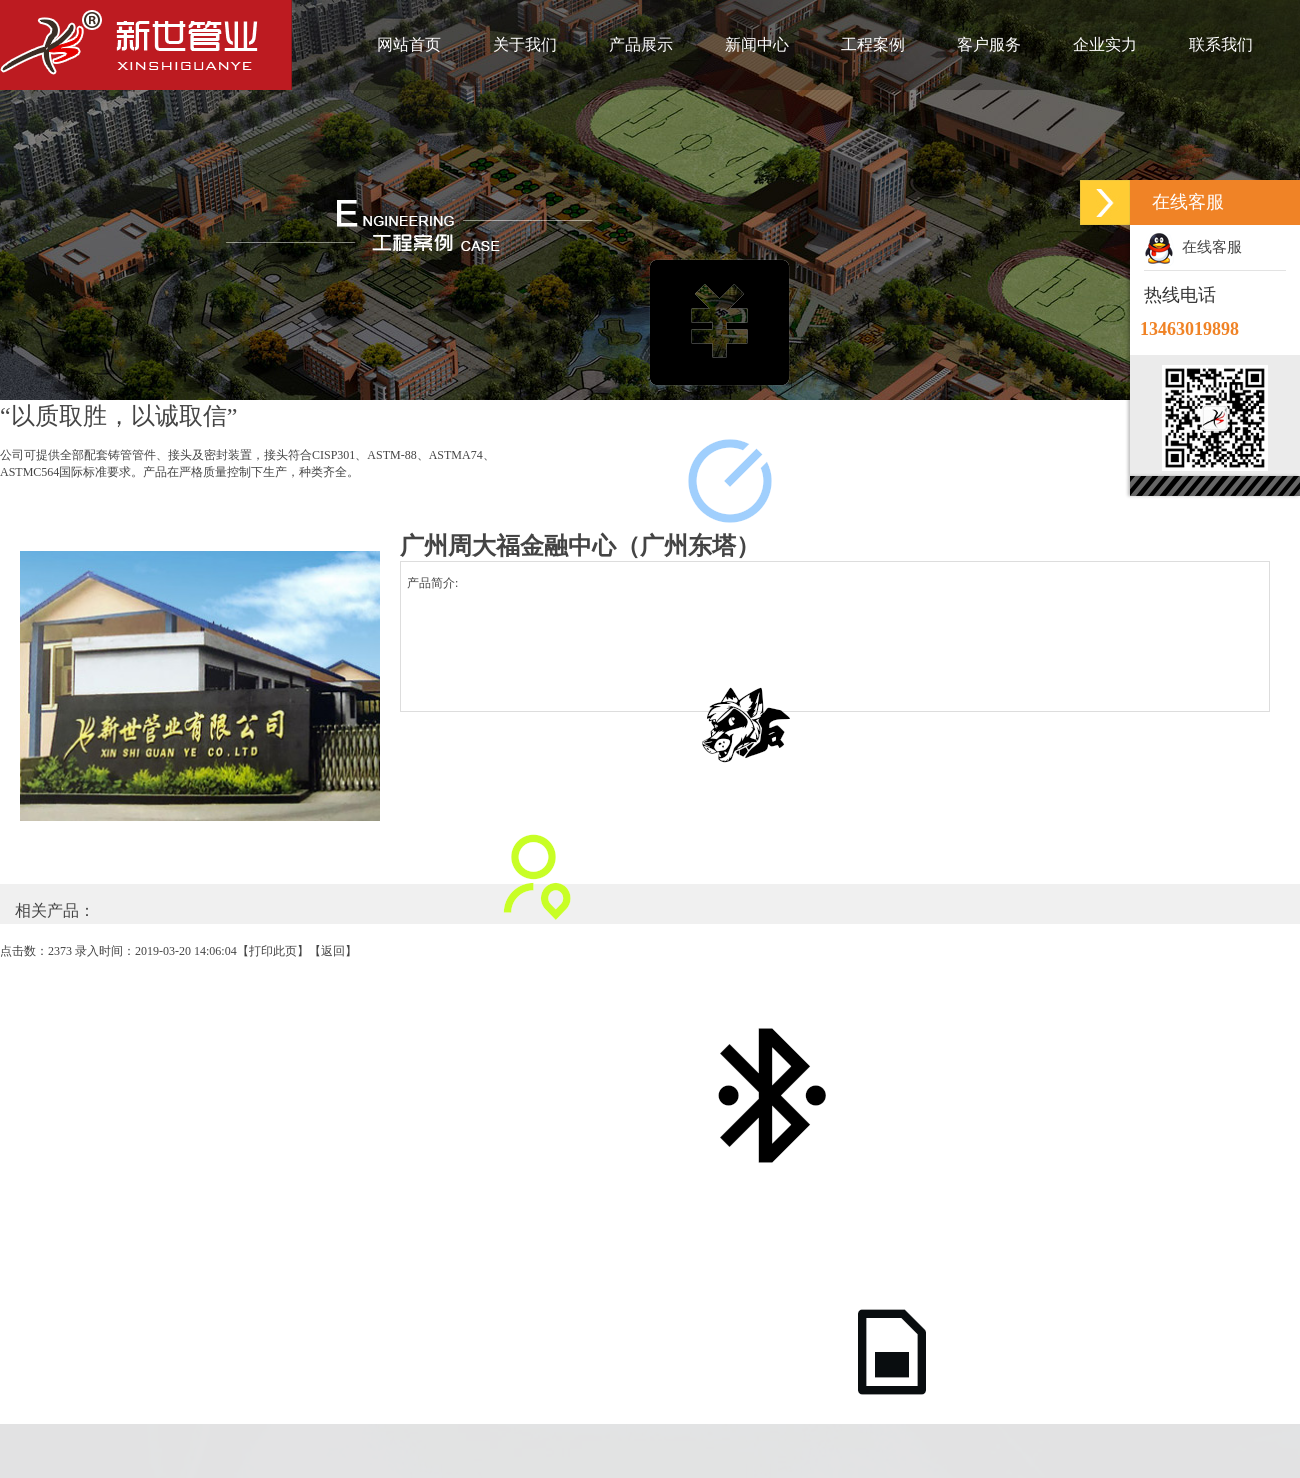  Describe the element at coordinates (765, 1095) in the screenshot. I see `connect to a bluetooth device` at that location.